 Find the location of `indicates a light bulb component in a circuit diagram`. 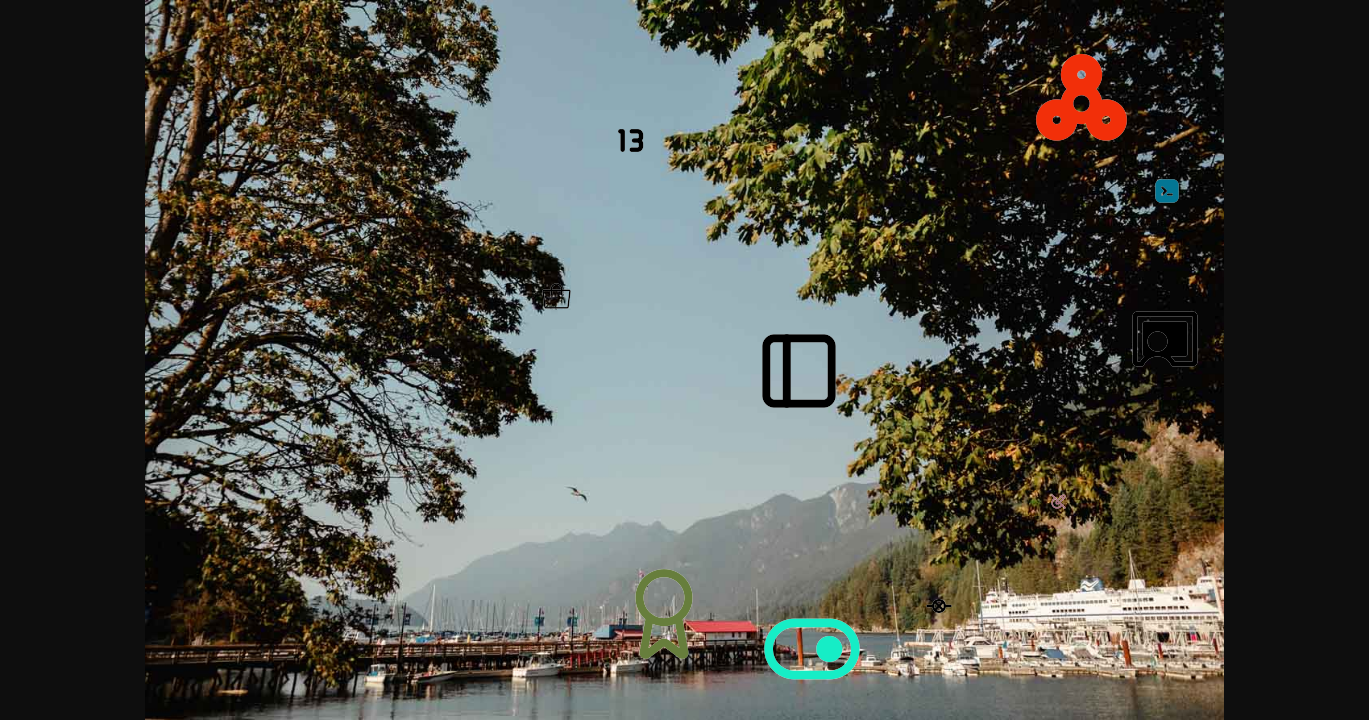

indicates a light bulb component in a circuit diagram is located at coordinates (939, 606).